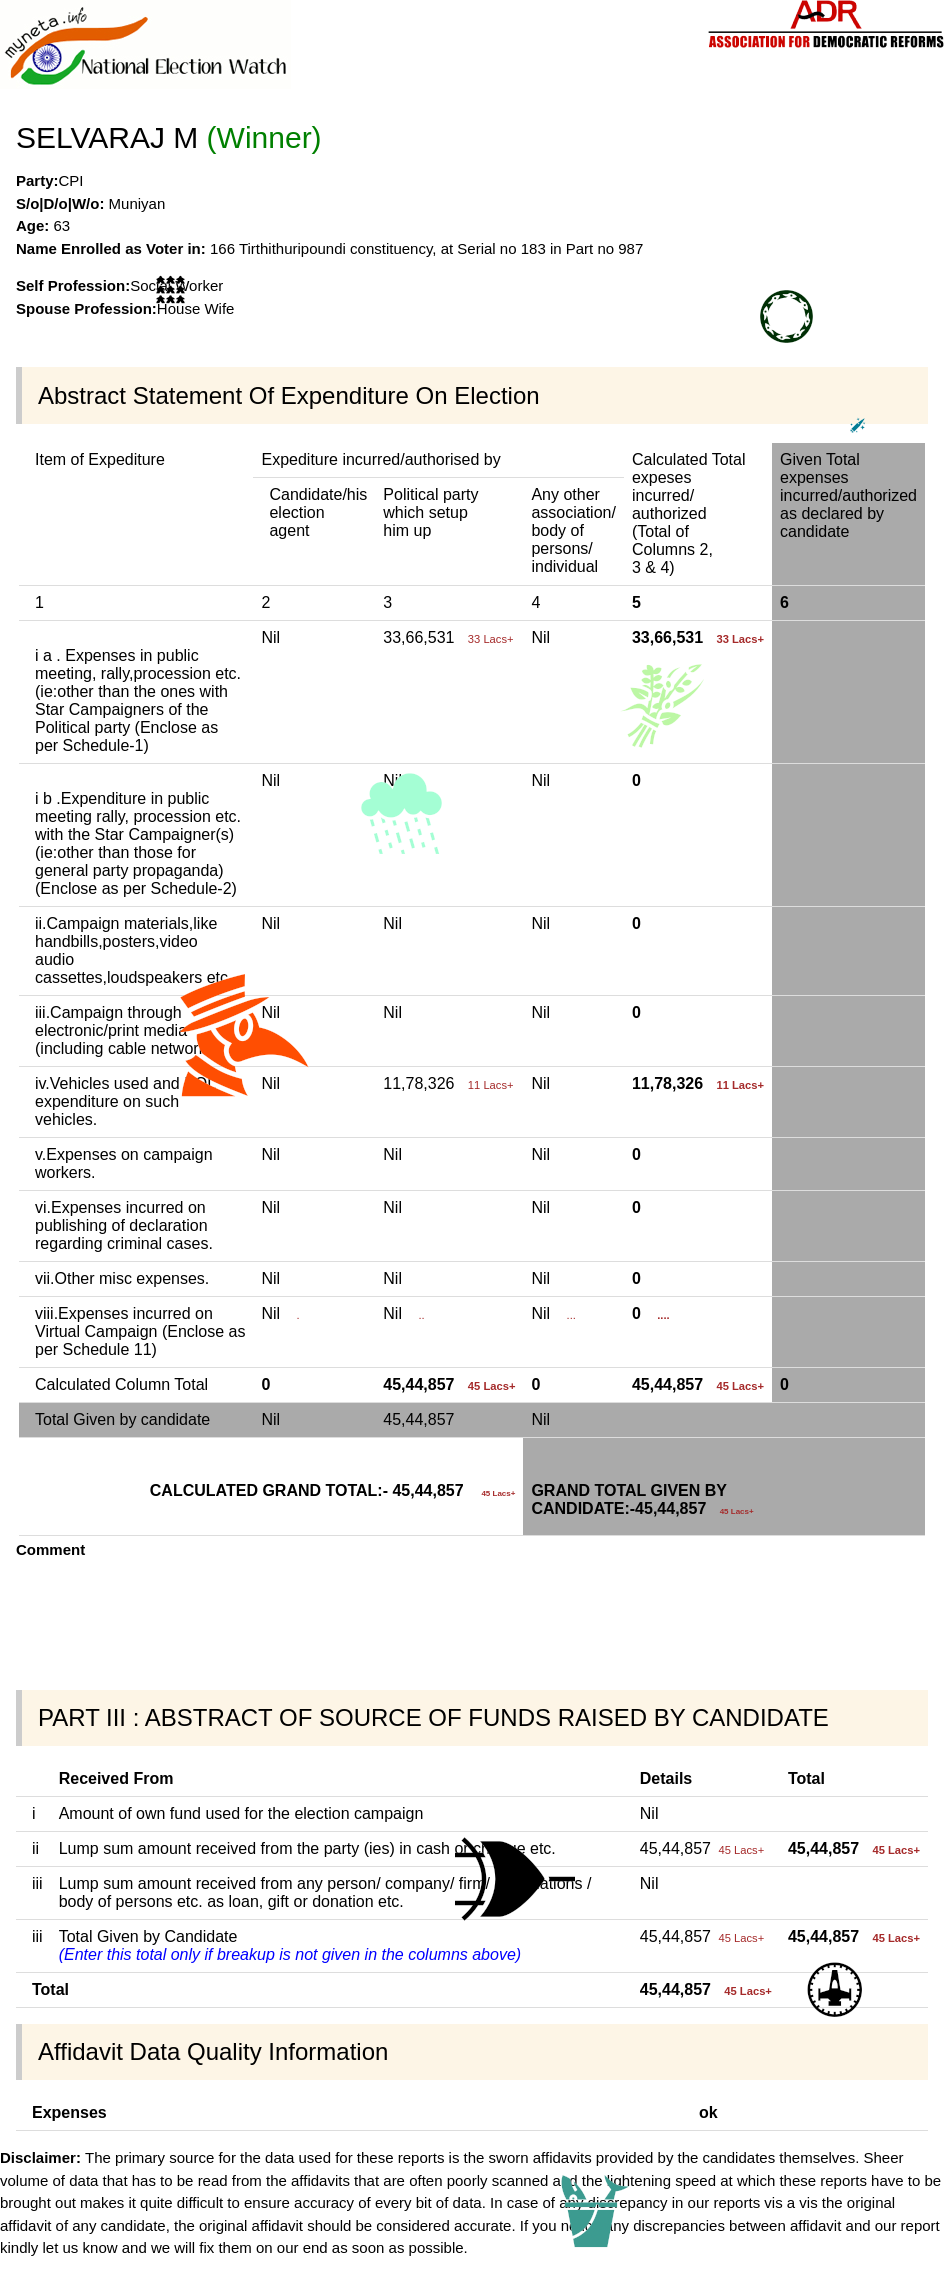  What do you see at coordinates (835, 1990) in the screenshot?
I see `target lock or tracking indicator` at bounding box center [835, 1990].